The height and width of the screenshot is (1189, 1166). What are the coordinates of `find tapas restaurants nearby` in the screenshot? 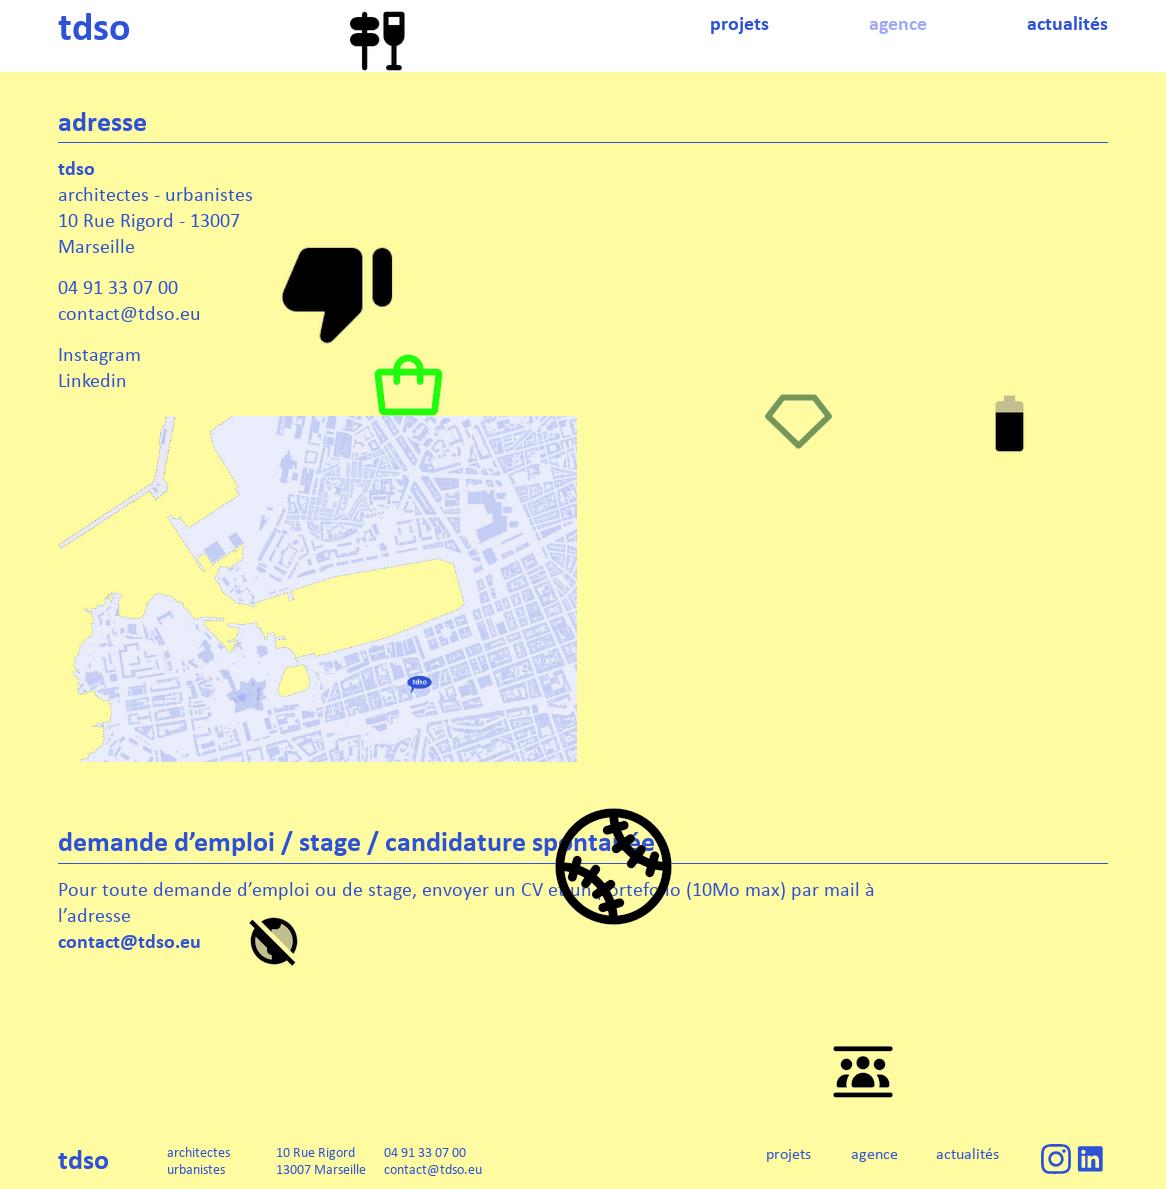 It's located at (378, 41).